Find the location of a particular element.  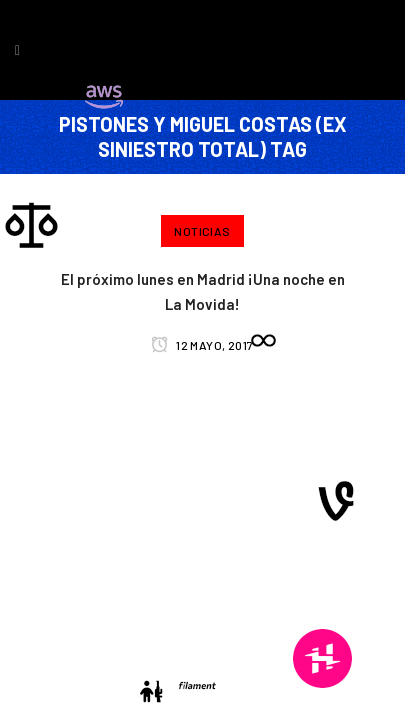

indicates unlimited or infinite content is located at coordinates (263, 340).